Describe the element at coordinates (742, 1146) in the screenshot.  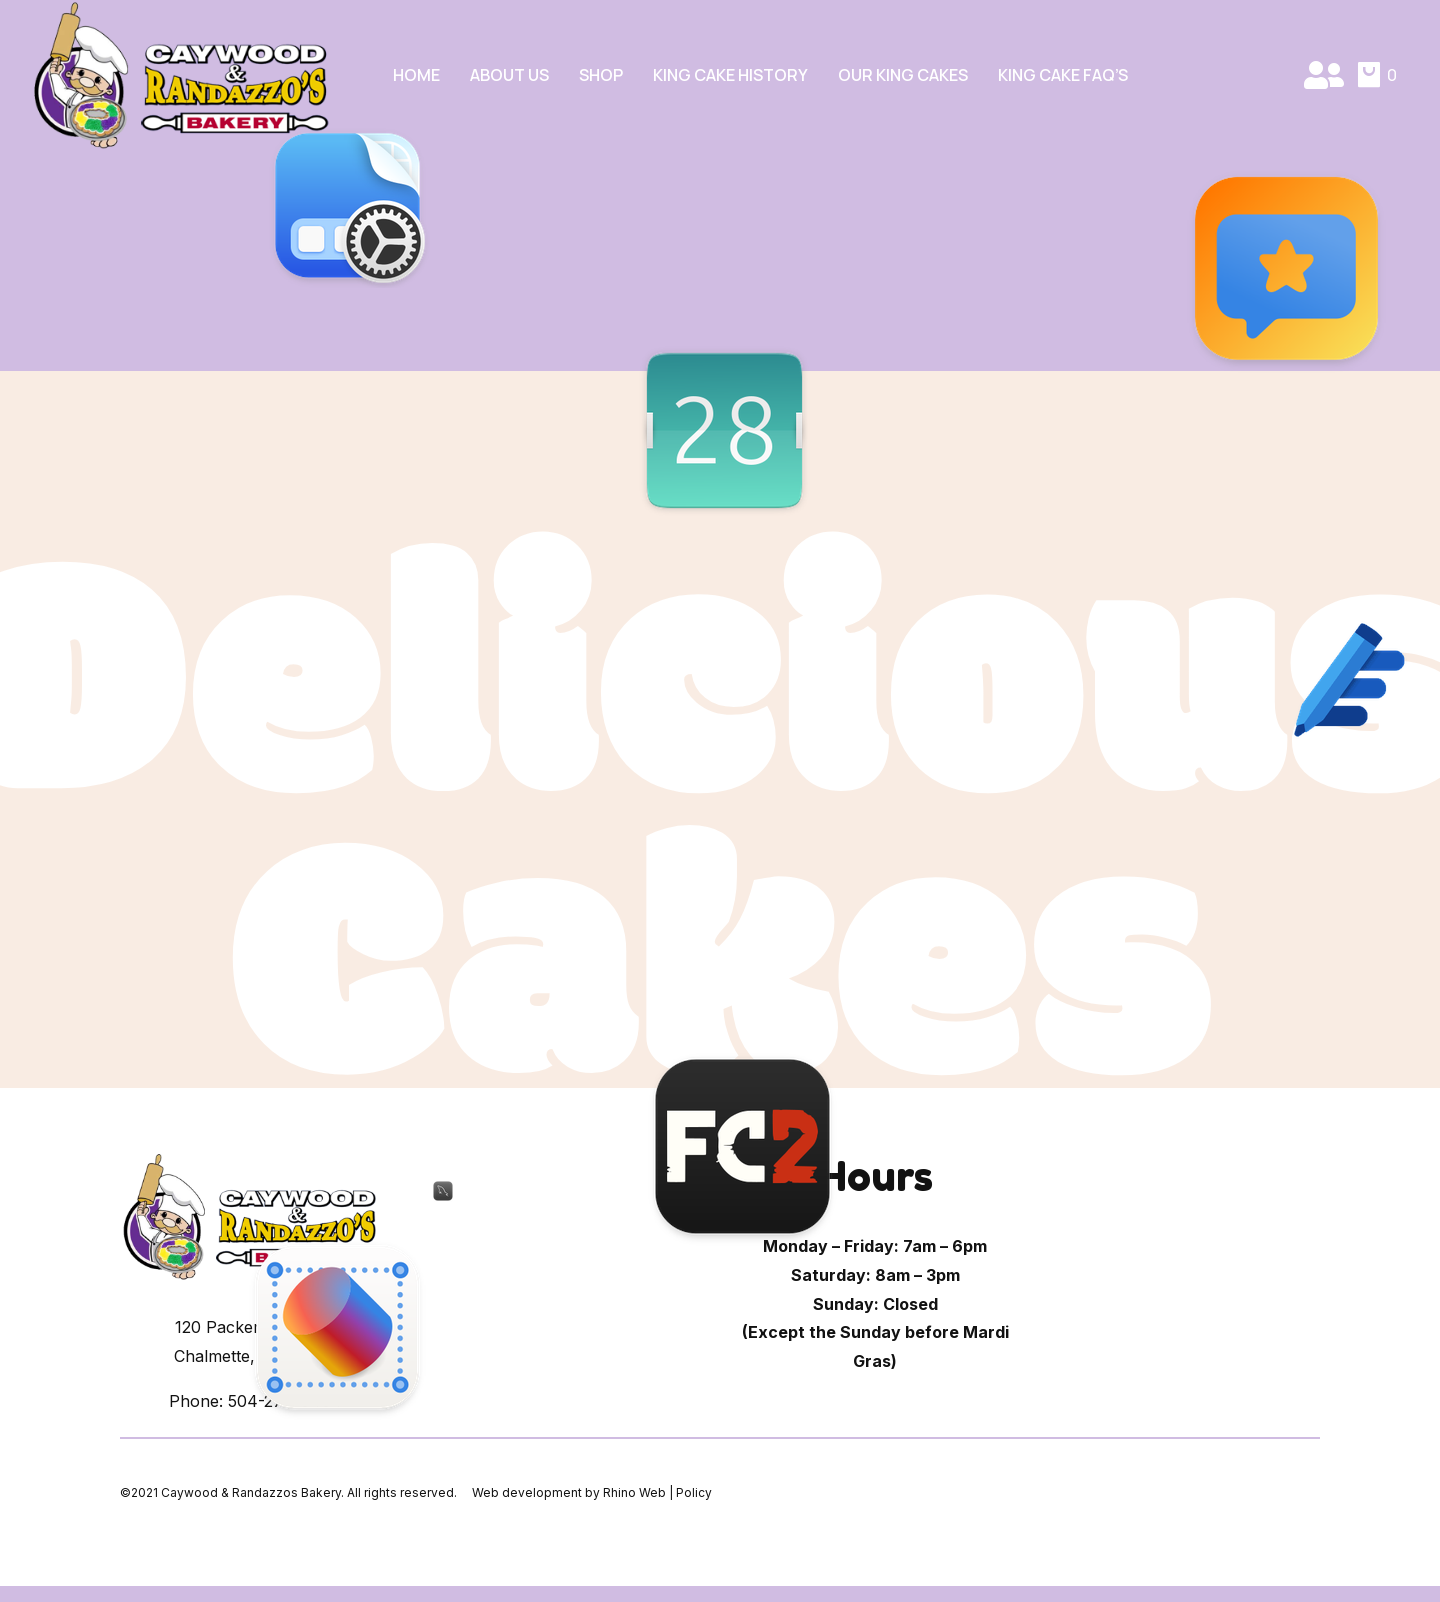
I see `launch far cry 2 game` at that location.